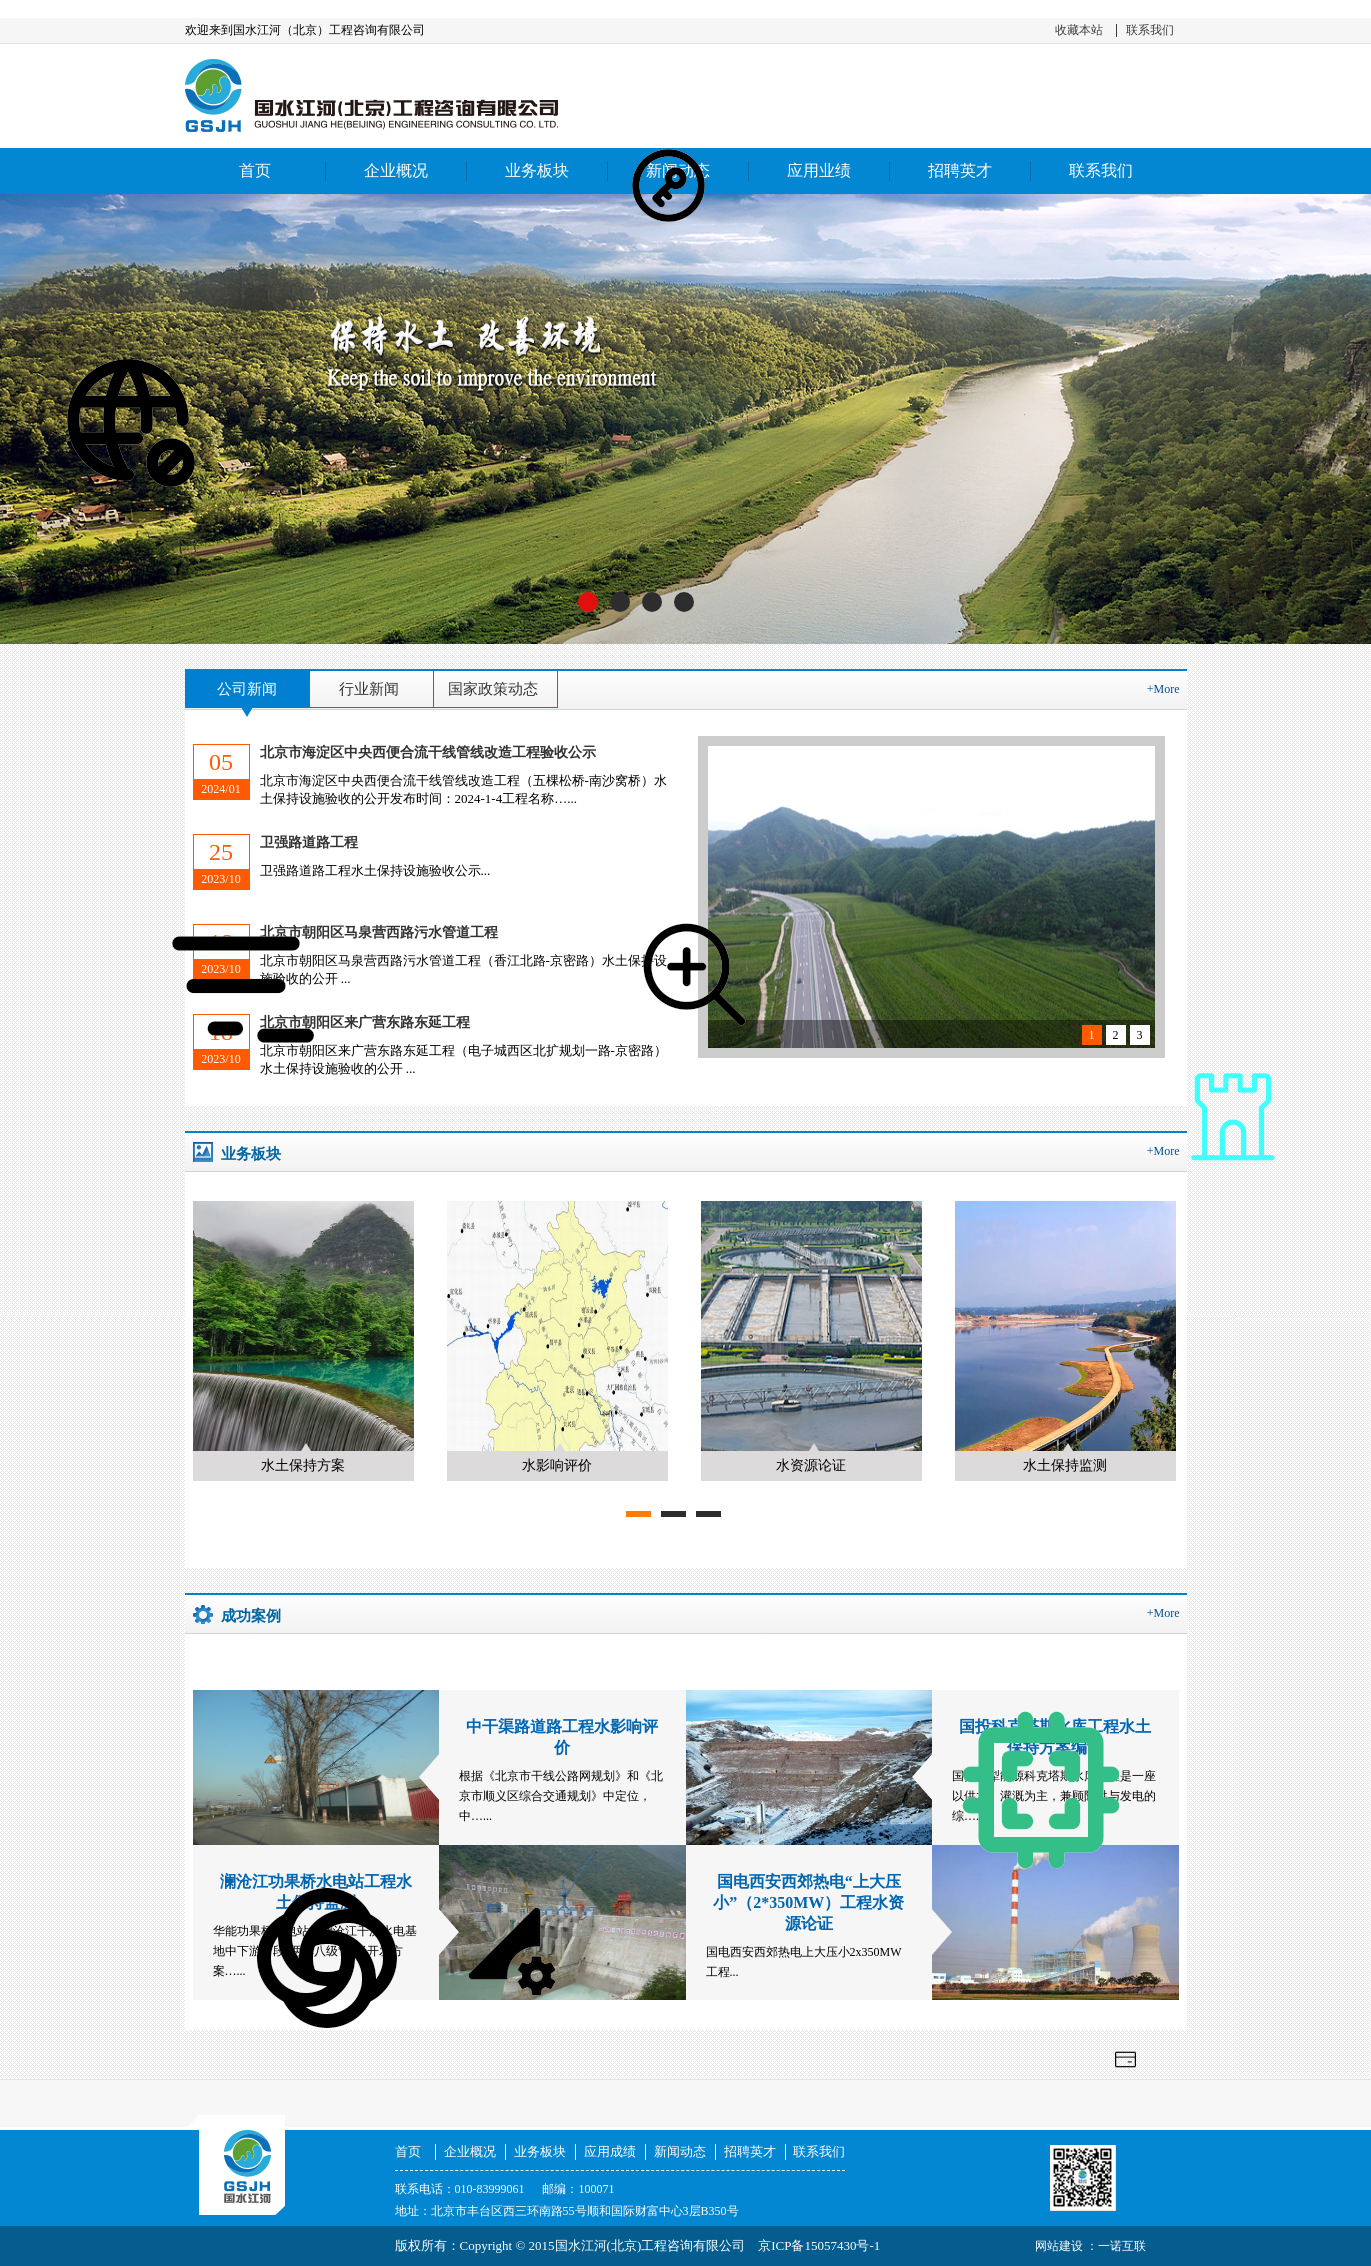  I want to click on view CPU or processor information, so click(1041, 1790).